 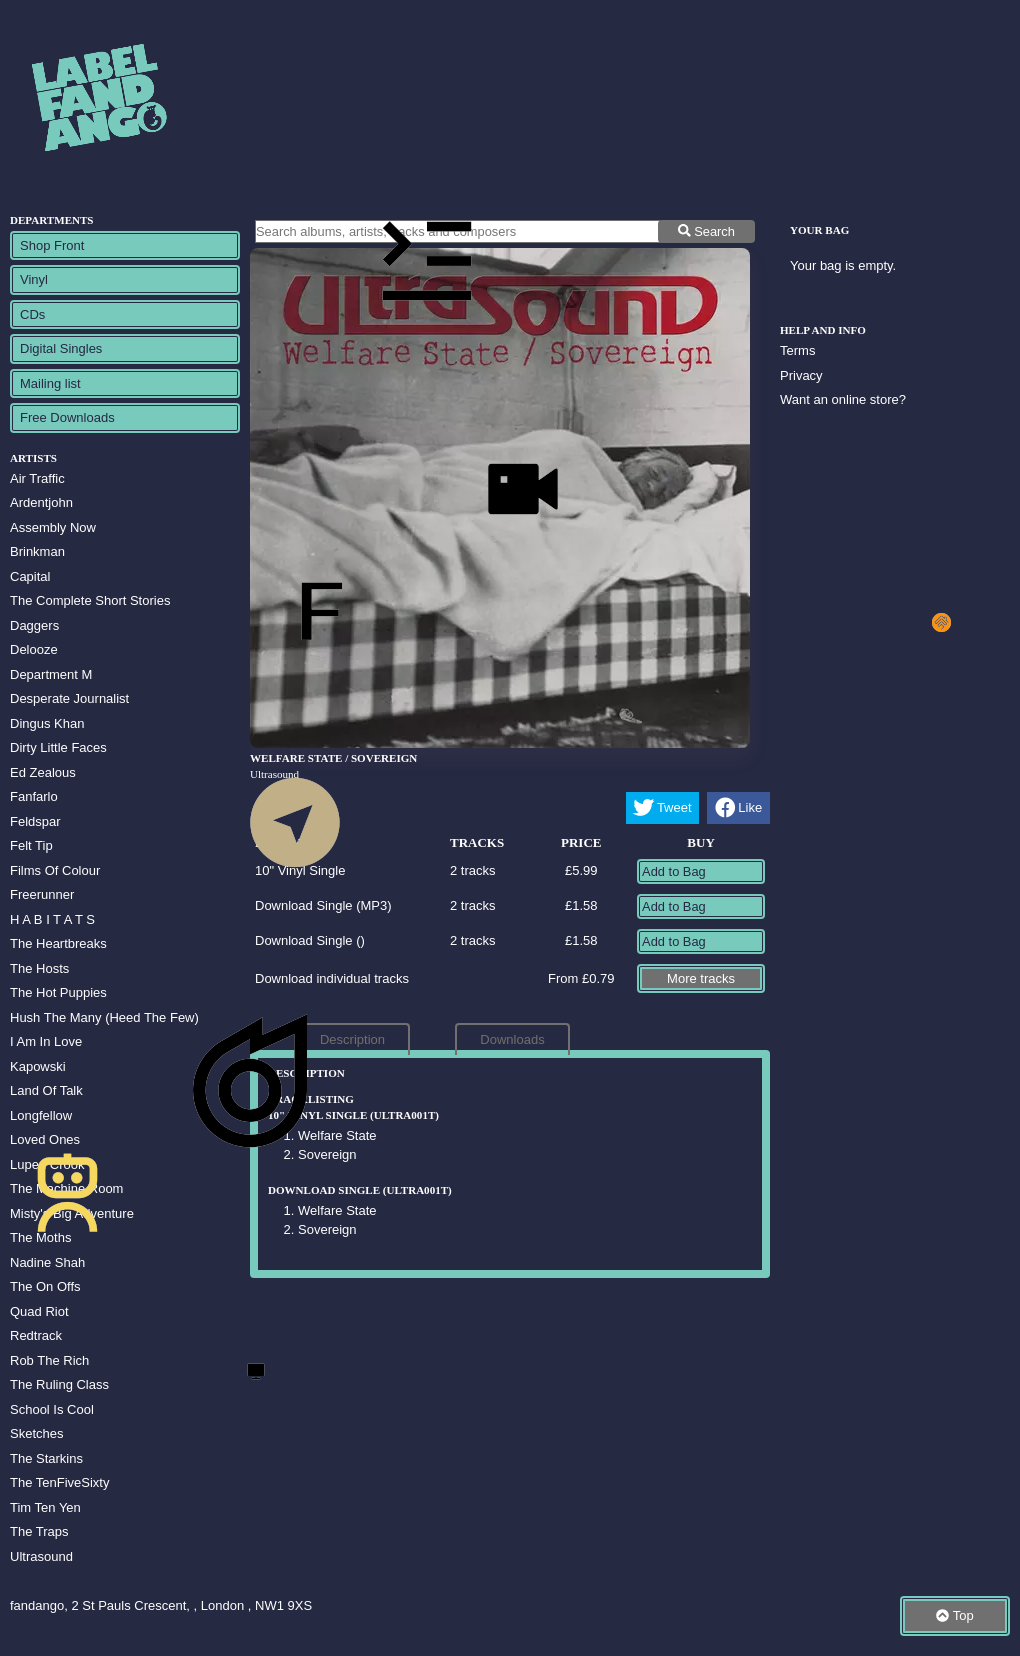 I want to click on open homebridge app settings, so click(x=941, y=622).